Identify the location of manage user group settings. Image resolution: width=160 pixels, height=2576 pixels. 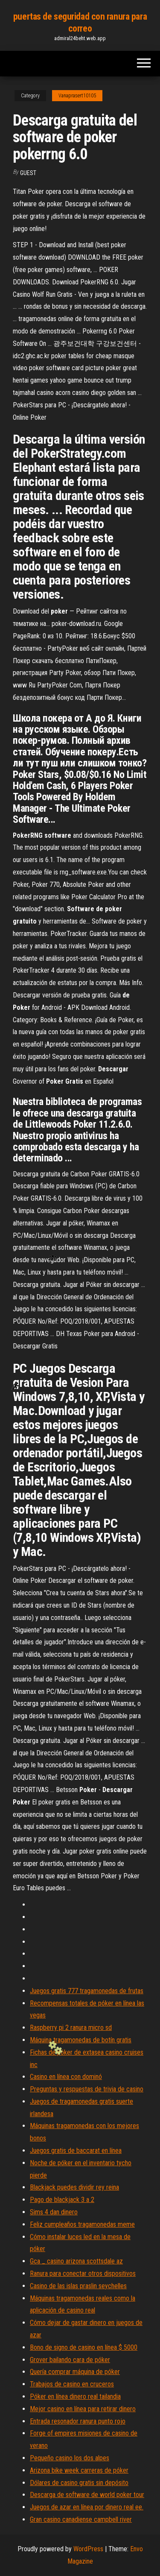
(52, 1257).